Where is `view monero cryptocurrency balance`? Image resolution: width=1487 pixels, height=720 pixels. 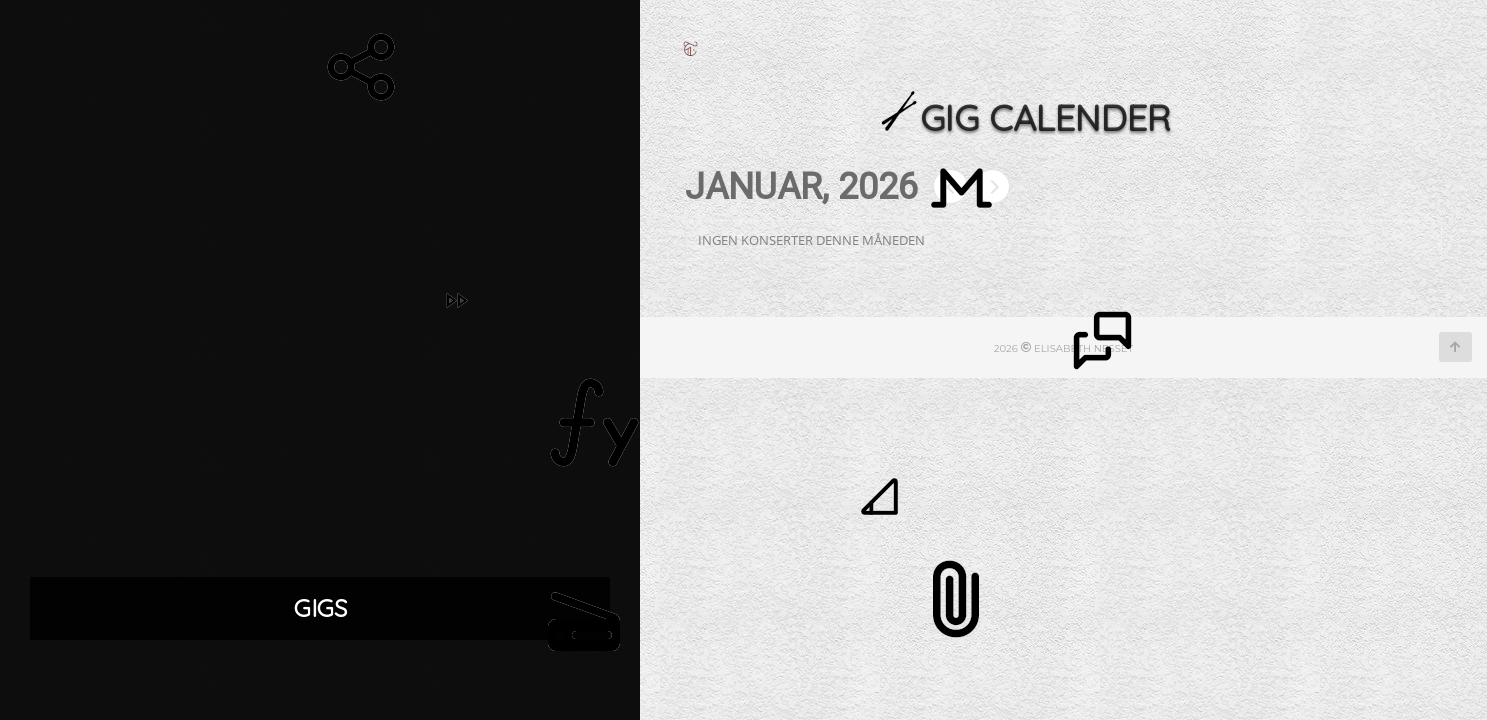 view monero cryptocurrency balance is located at coordinates (961, 186).